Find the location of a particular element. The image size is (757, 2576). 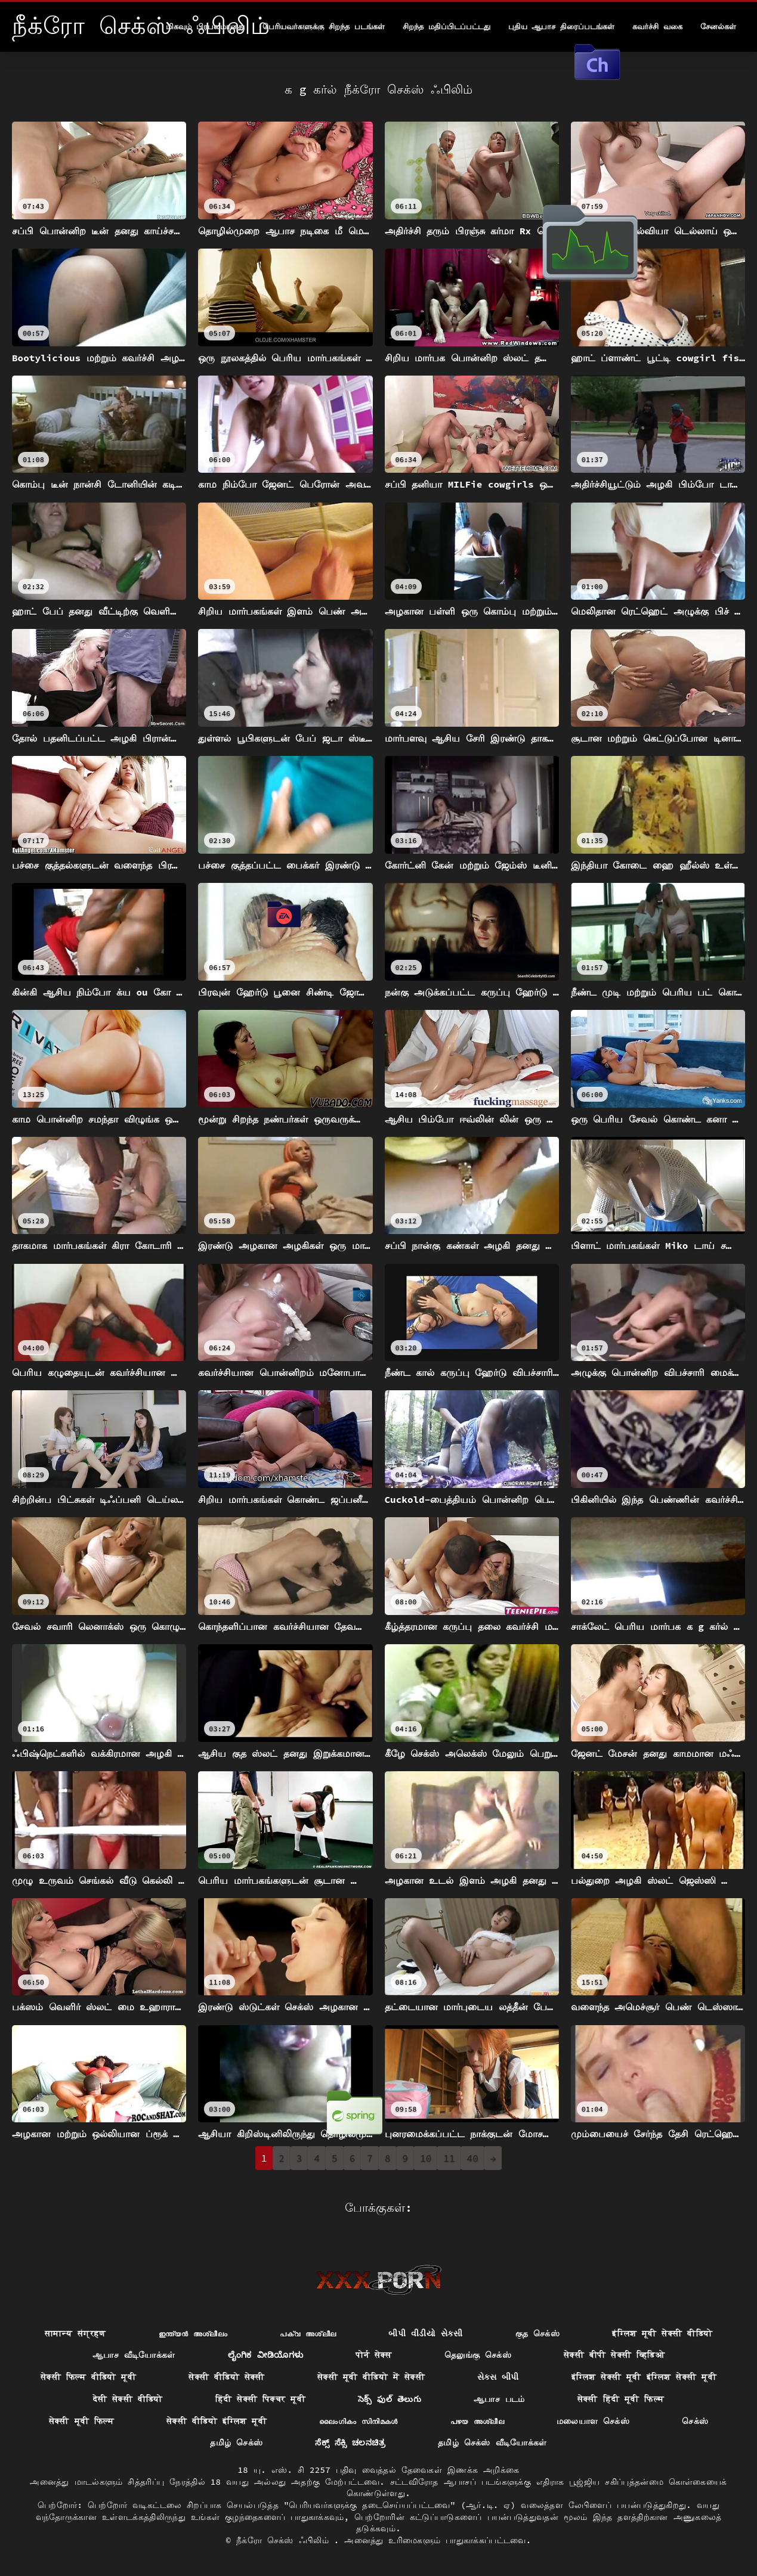

open folder containing Spring framework project files is located at coordinates (354, 2114).